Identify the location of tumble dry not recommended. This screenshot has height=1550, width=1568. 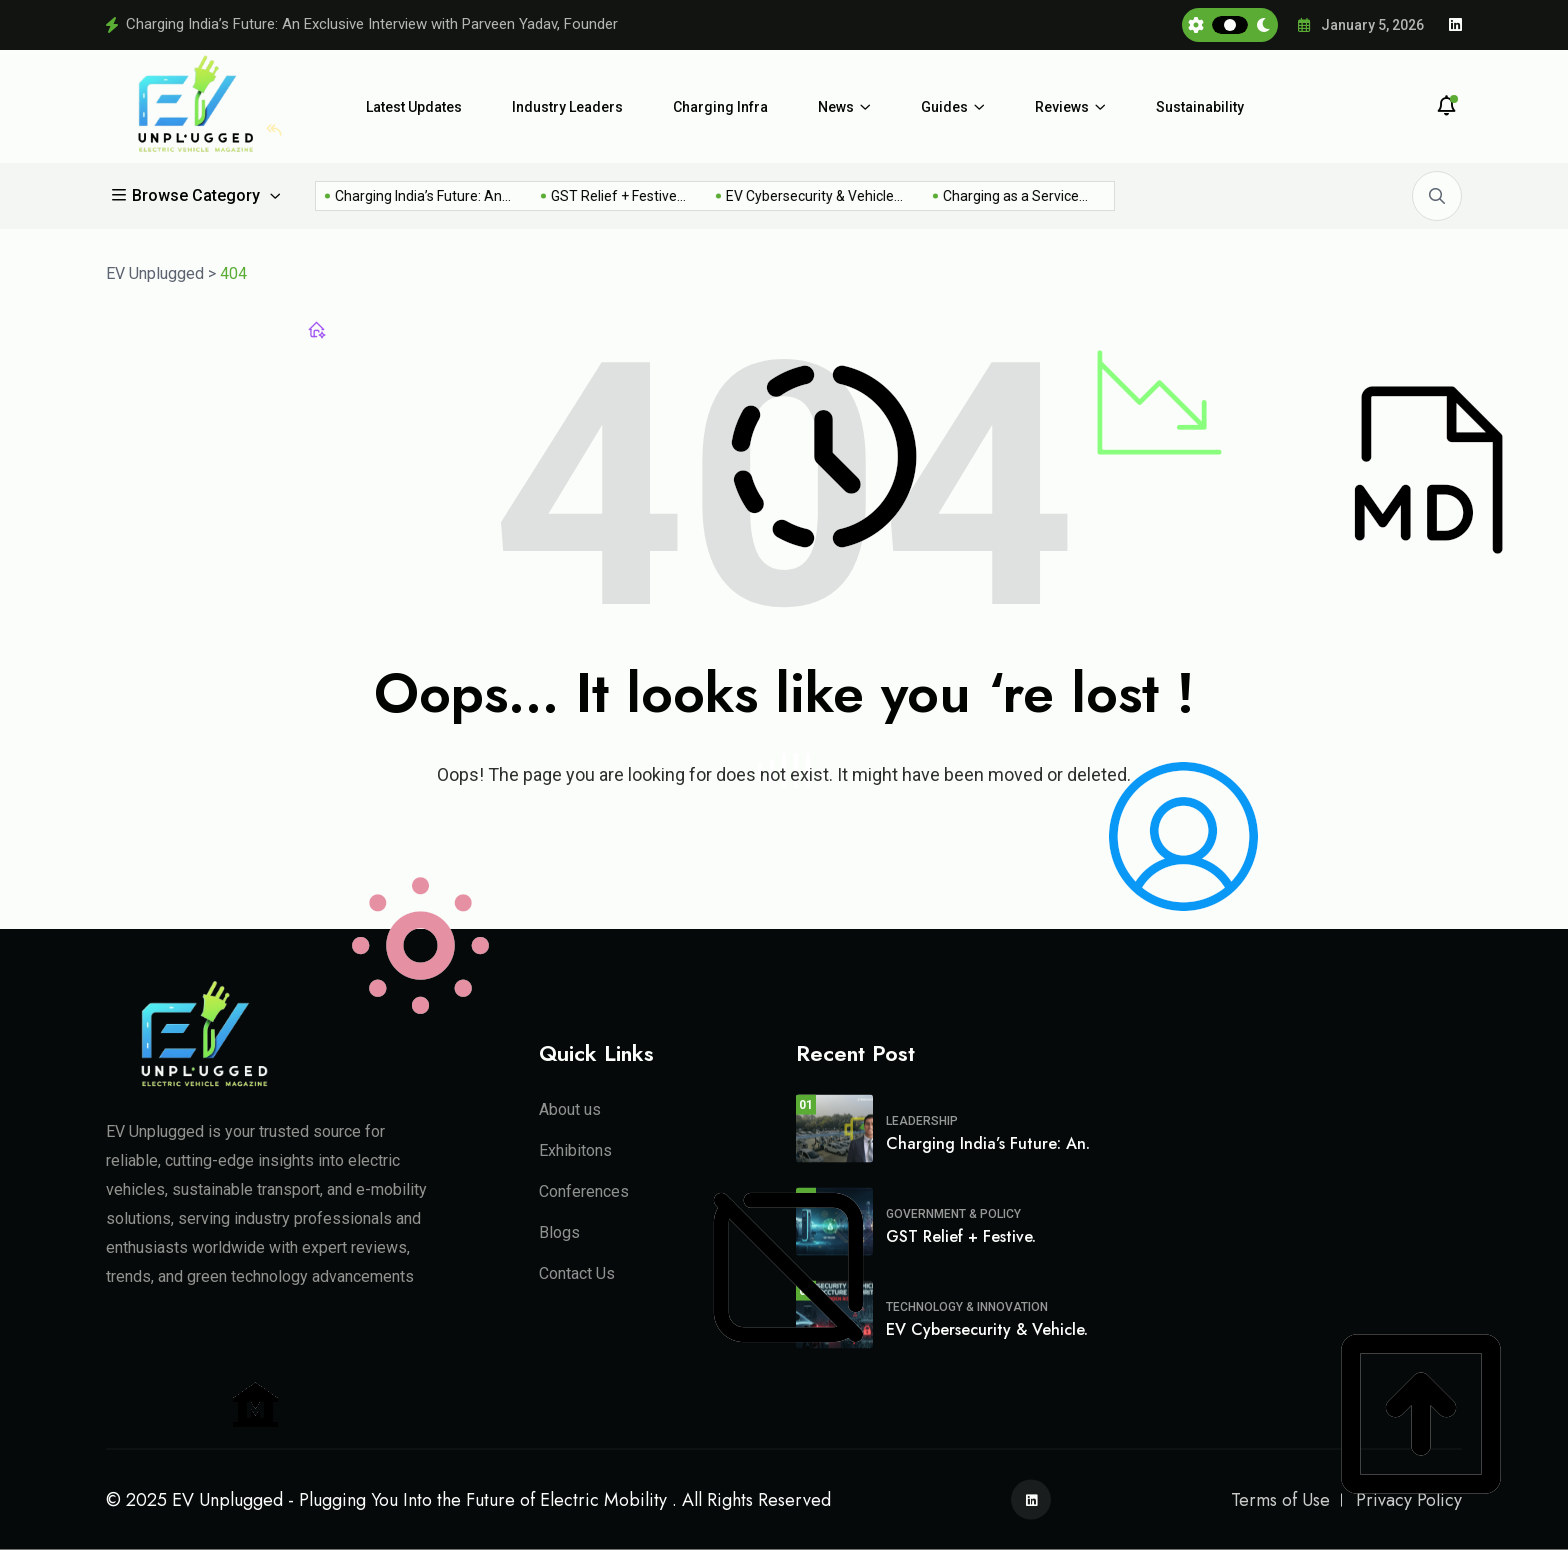
(788, 1267).